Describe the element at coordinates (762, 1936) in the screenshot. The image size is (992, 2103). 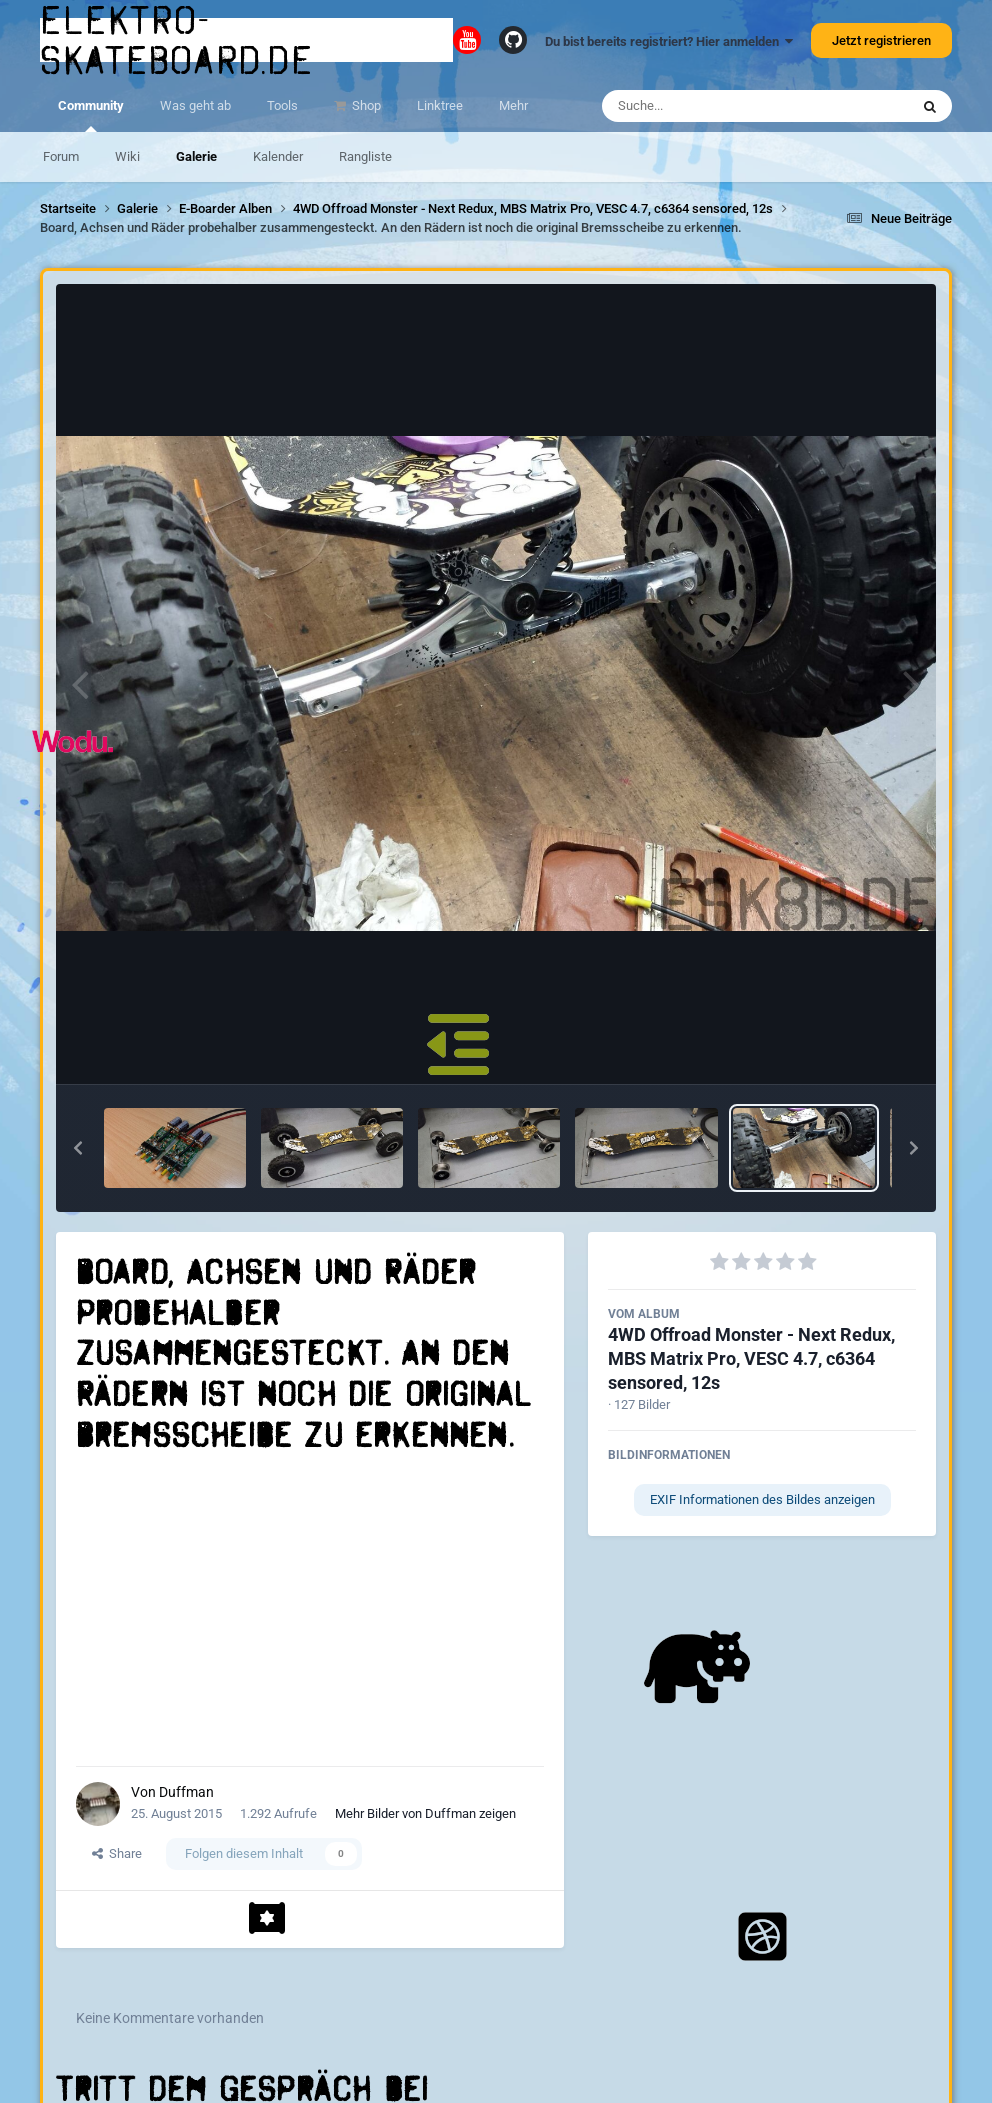
I see `link to dribbble profile` at that location.